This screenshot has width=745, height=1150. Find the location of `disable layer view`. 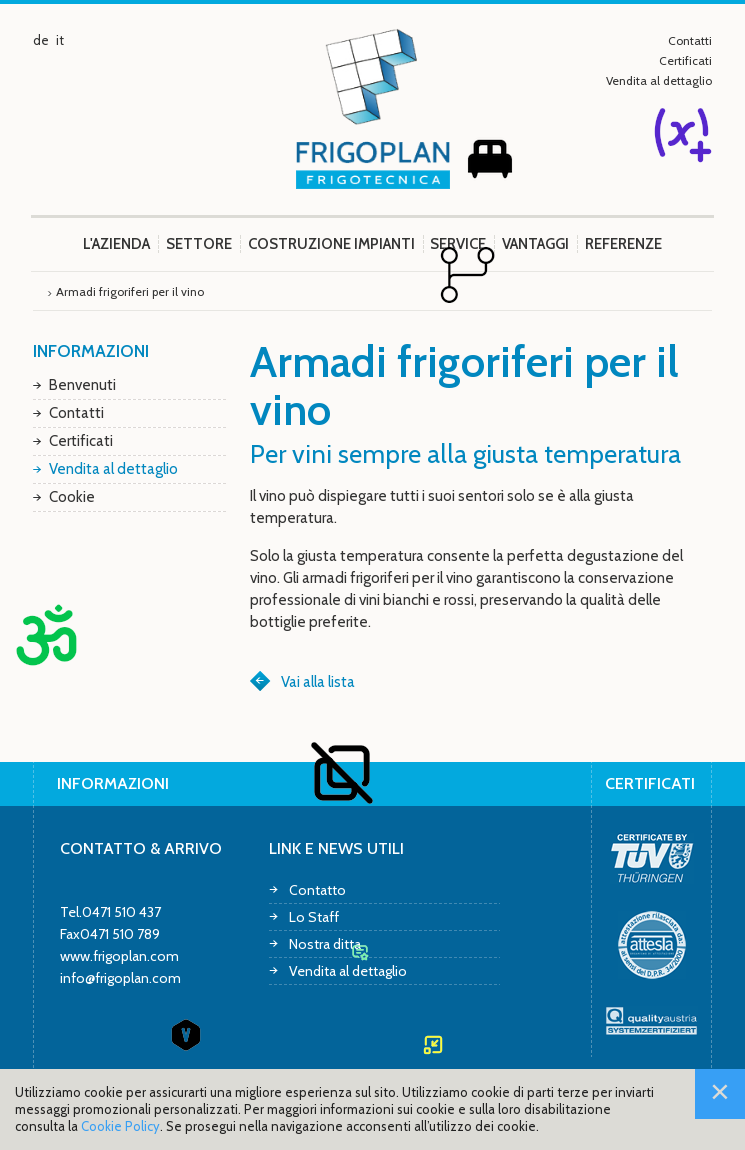

disable layer view is located at coordinates (342, 773).